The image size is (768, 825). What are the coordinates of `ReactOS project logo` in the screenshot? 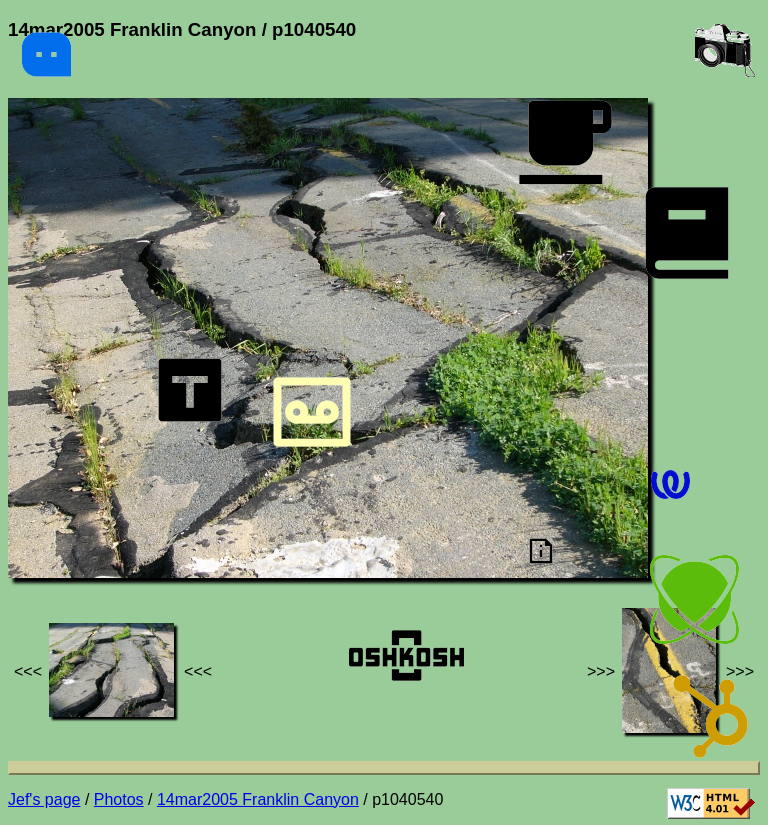 It's located at (694, 599).